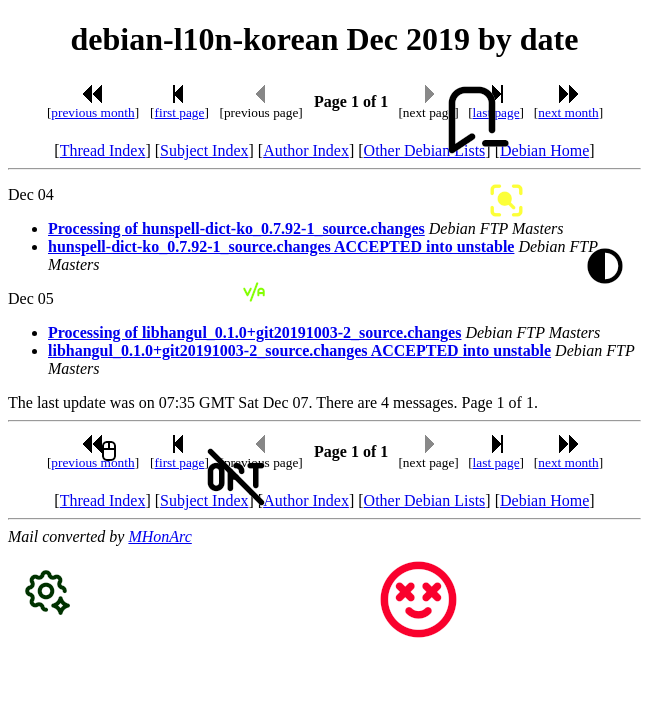 This screenshot has width=649, height=720. I want to click on toggle between light and dark mode, so click(605, 266).